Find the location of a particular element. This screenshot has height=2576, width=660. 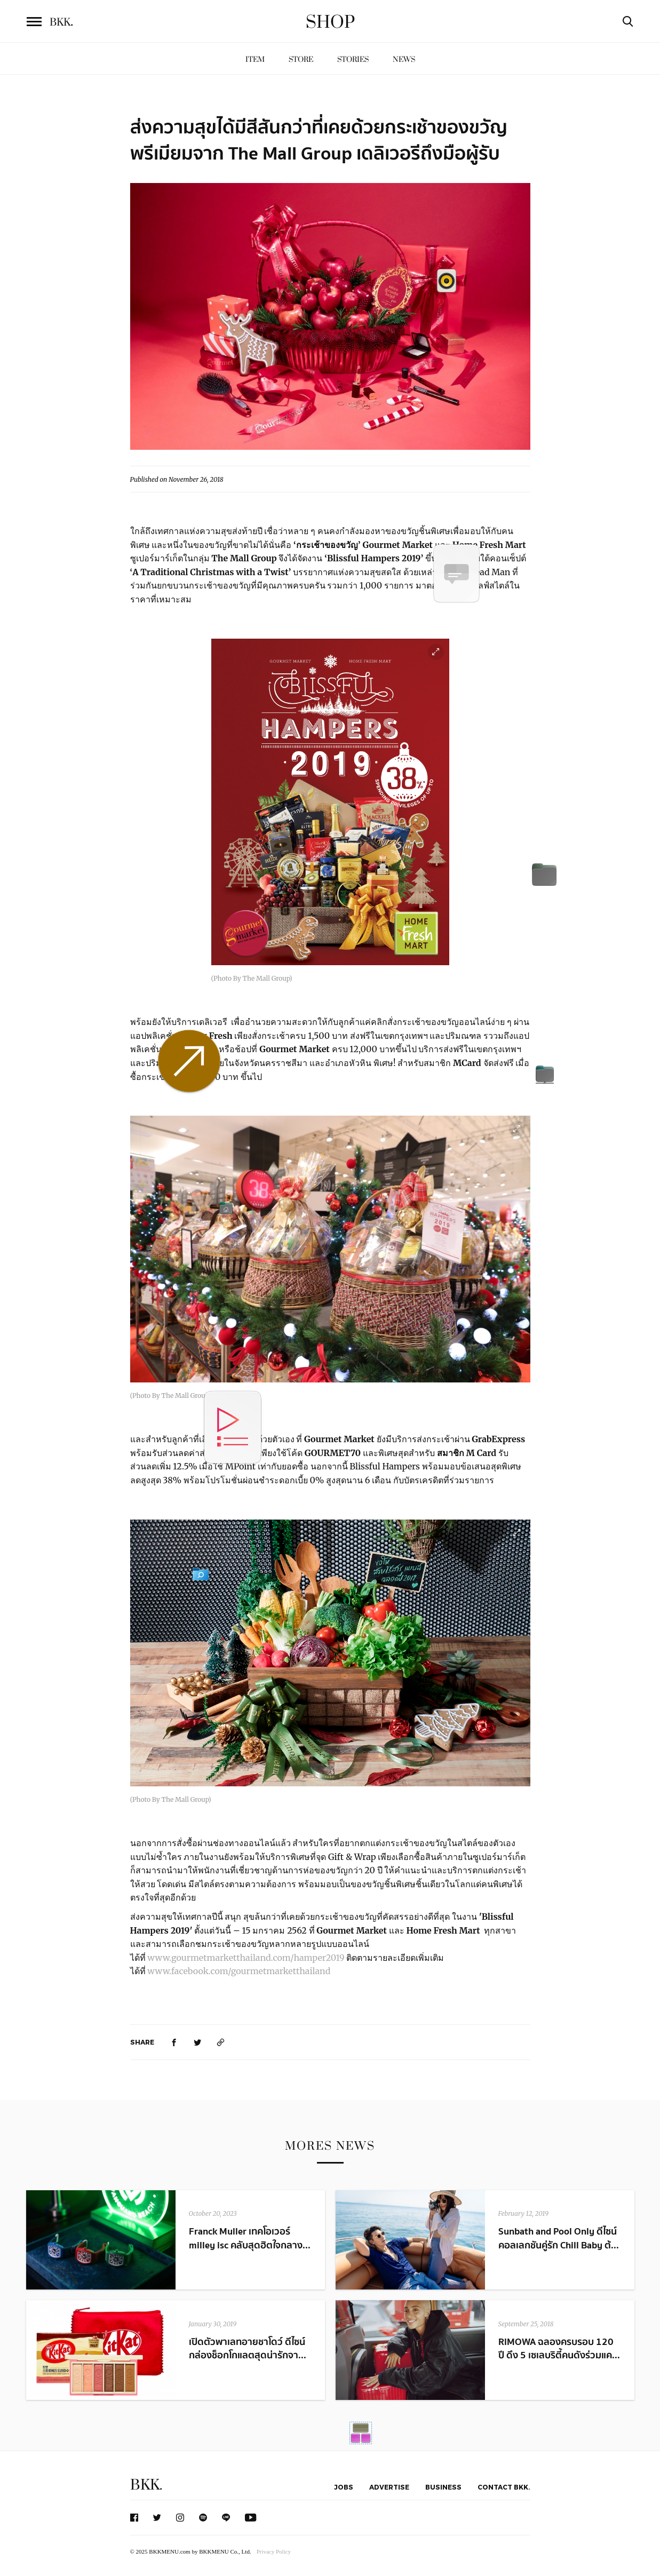

open a playlist file is located at coordinates (233, 1427).